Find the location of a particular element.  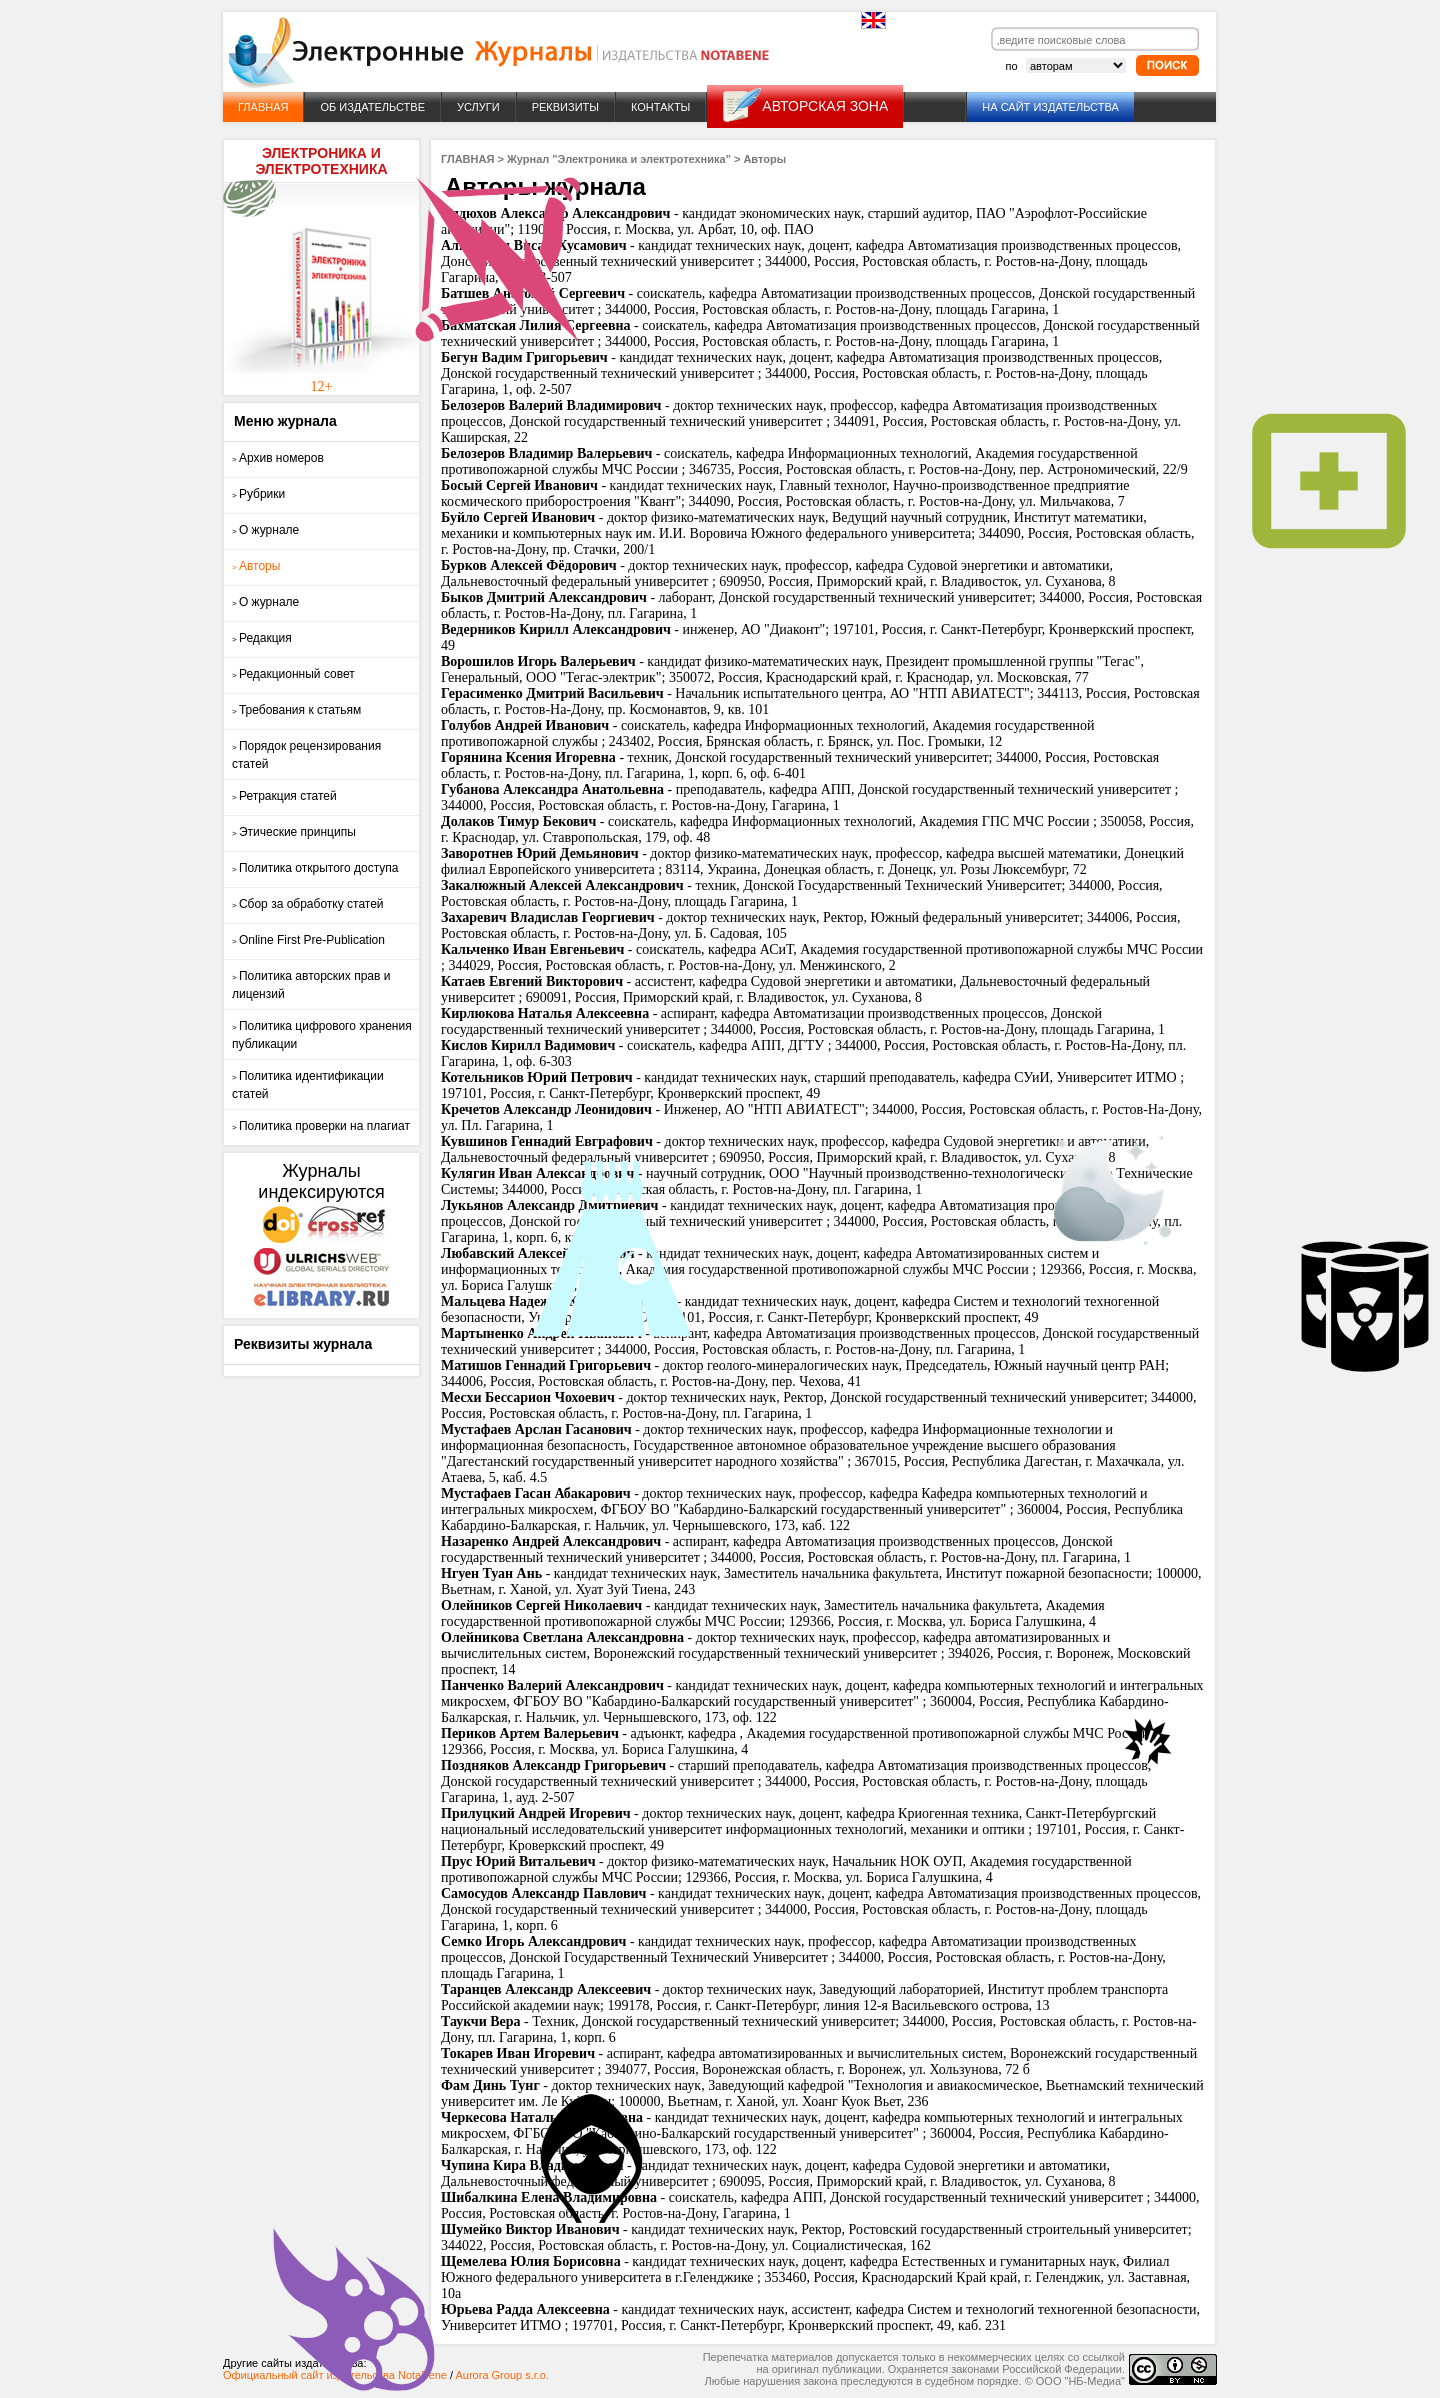

access bowling alley locations or games is located at coordinates (612, 1248).